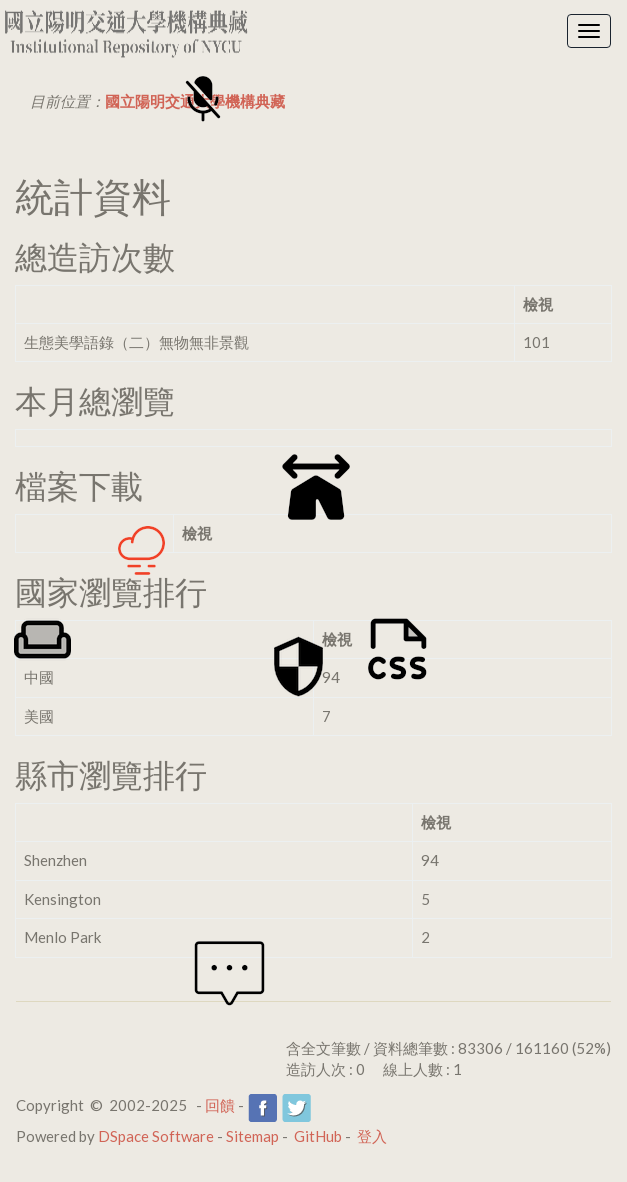 Image resolution: width=627 pixels, height=1182 pixels. Describe the element at coordinates (398, 651) in the screenshot. I see `a CSS stylesheet file` at that location.